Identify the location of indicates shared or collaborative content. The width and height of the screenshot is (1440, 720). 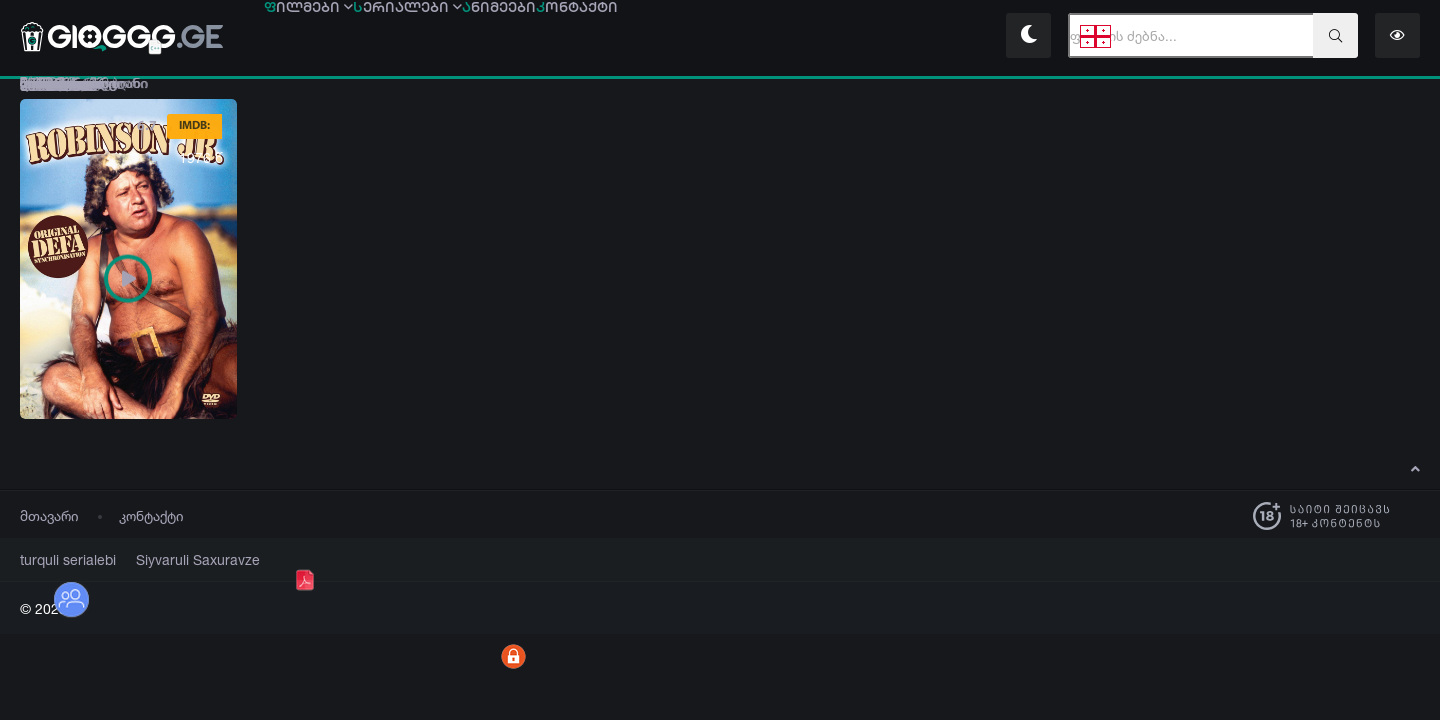
(71, 599).